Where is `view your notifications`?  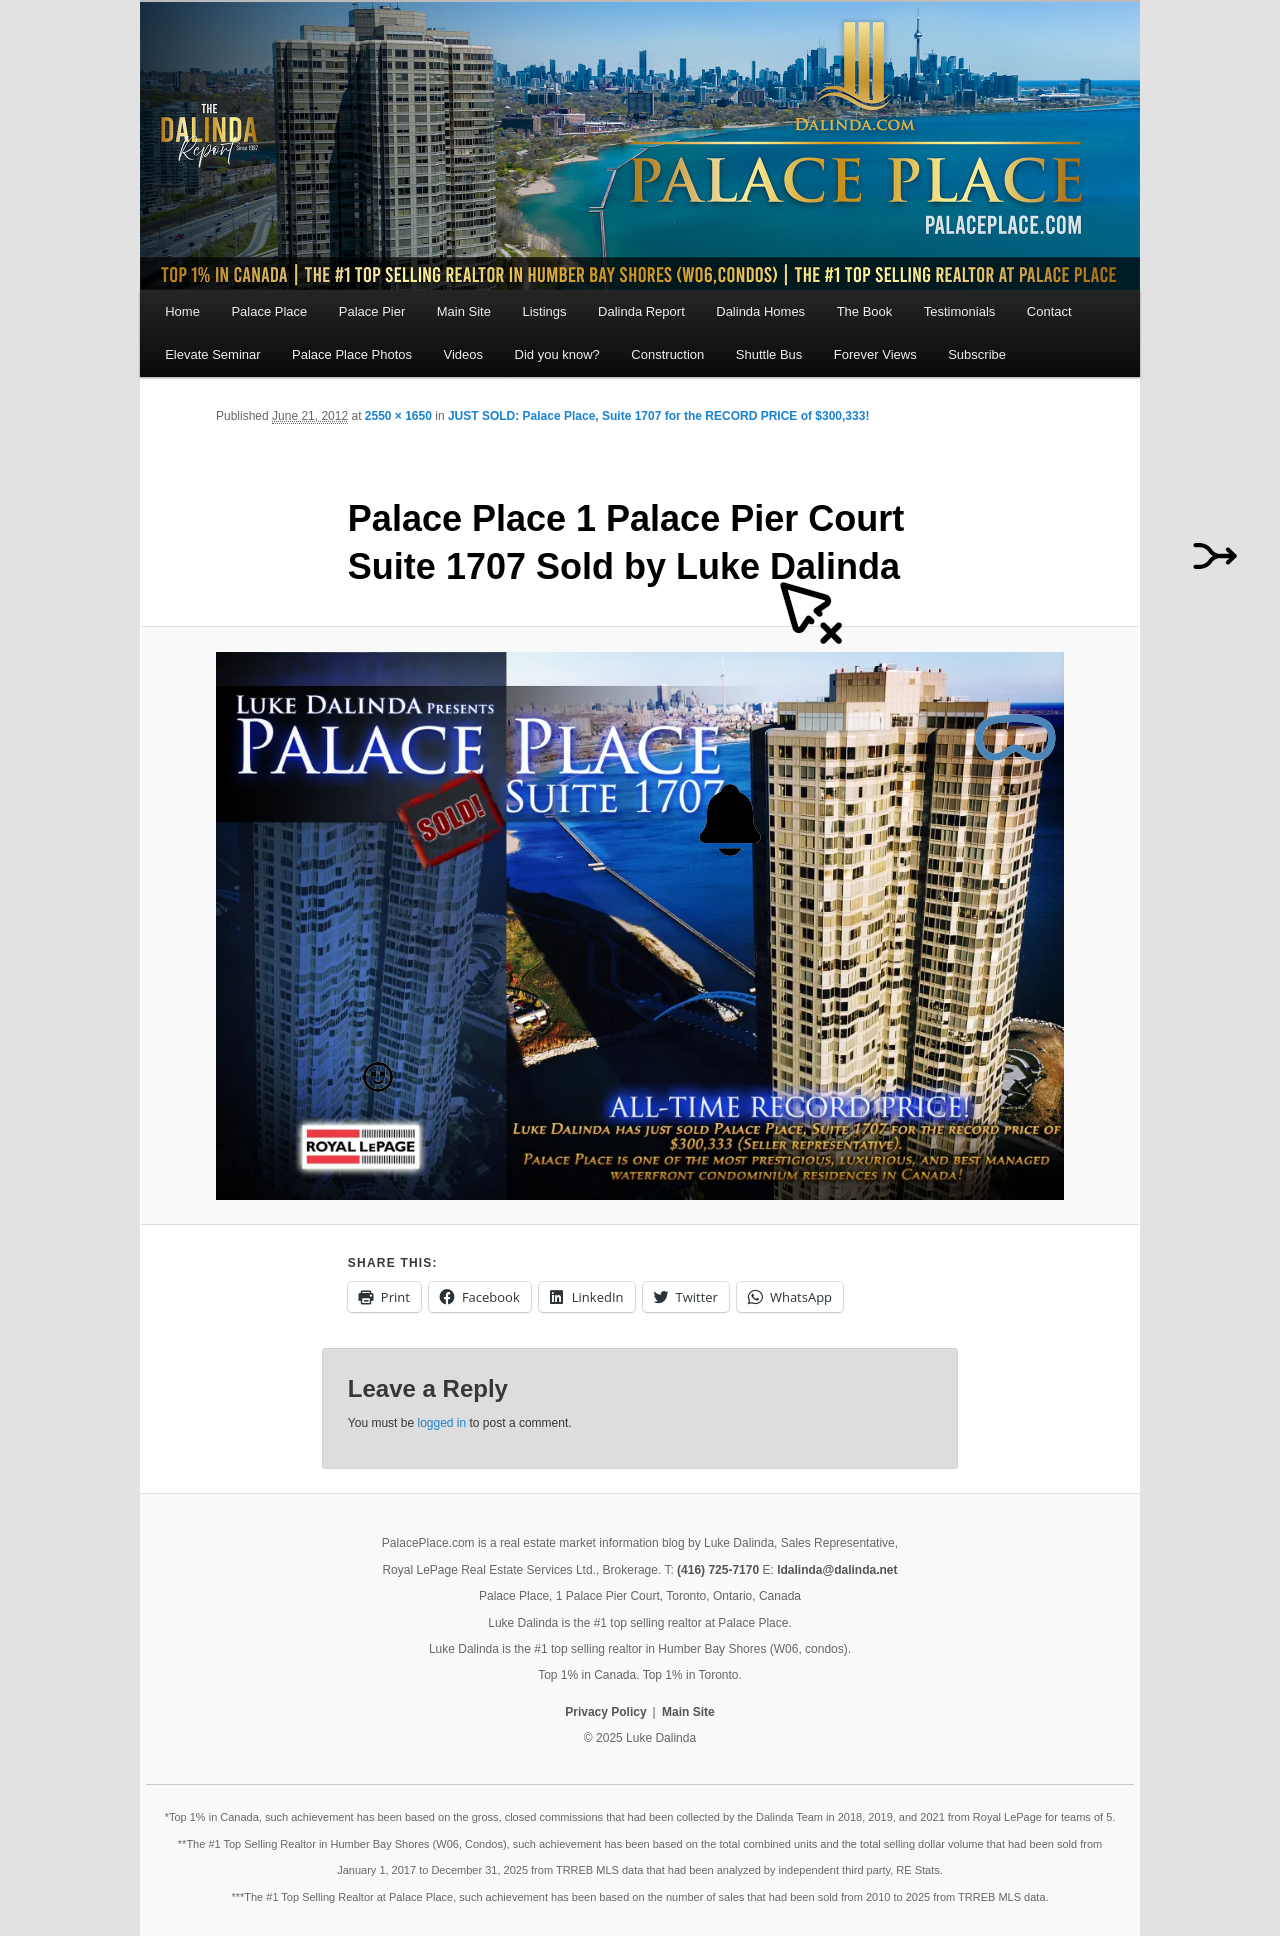
view your notifications is located at coordinates (730, 820).